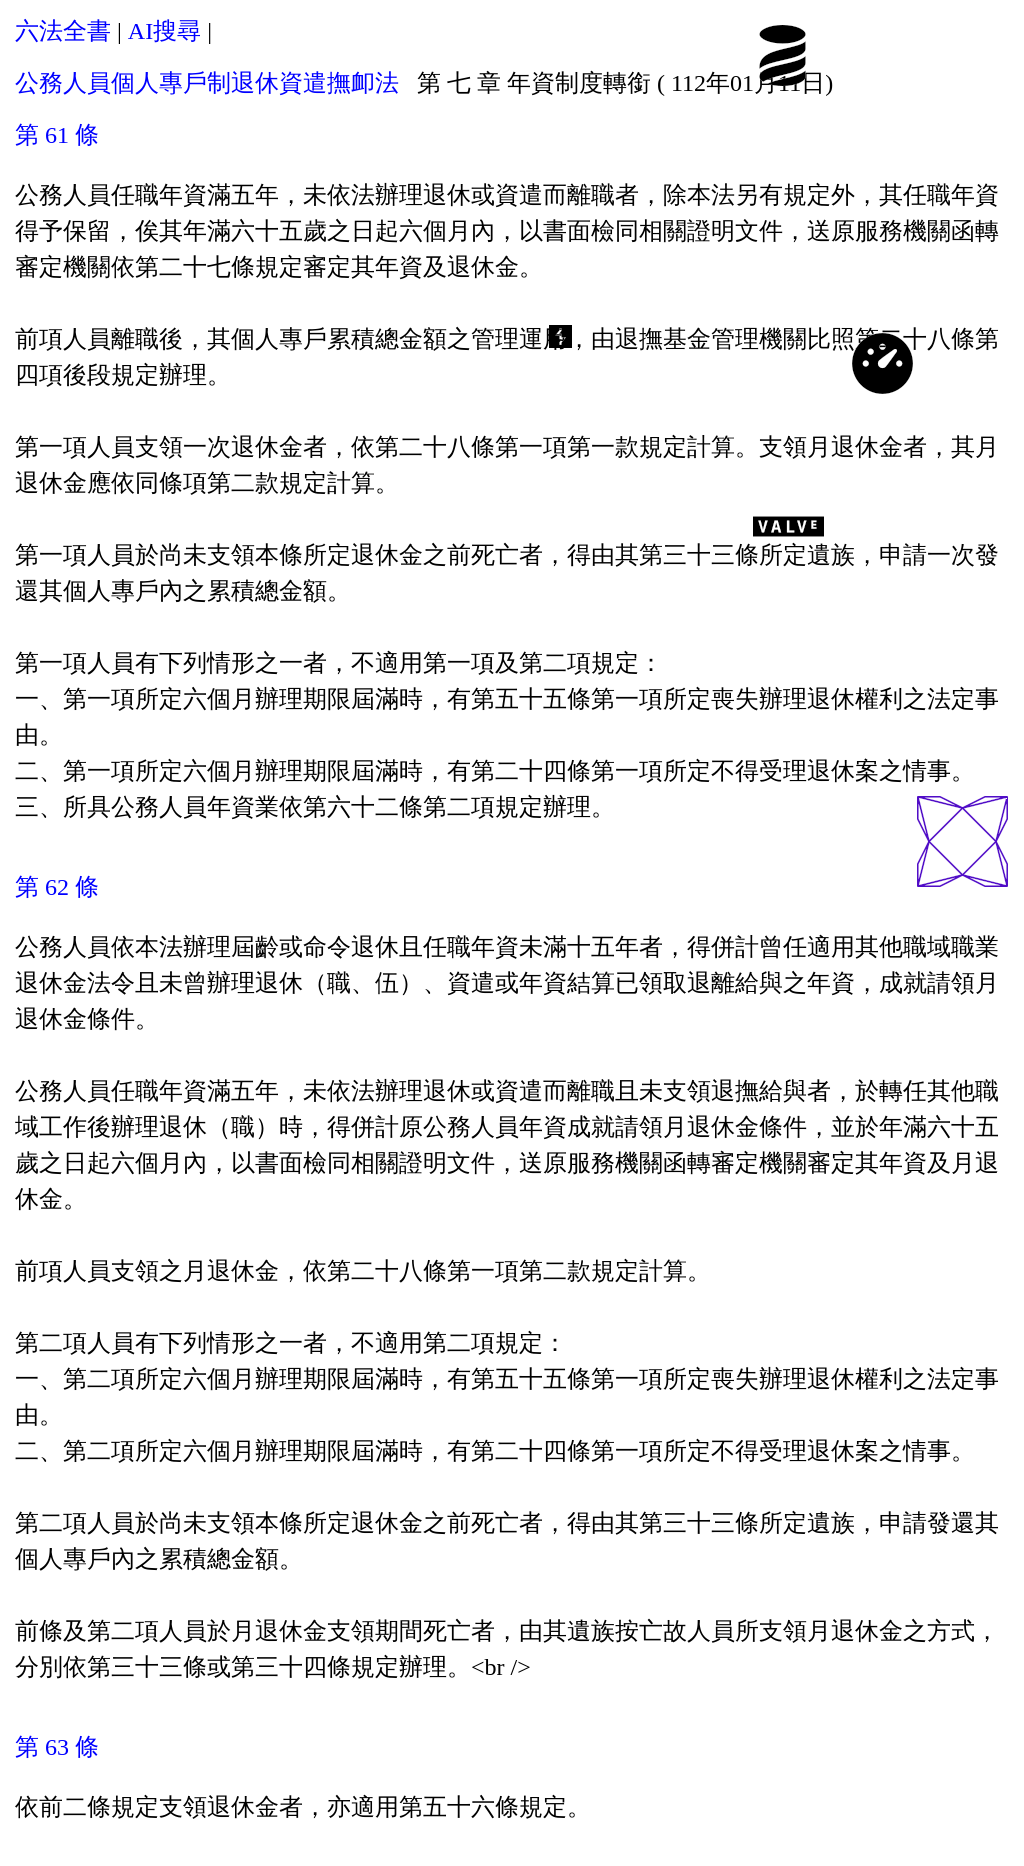 This screenshot has height=1866, width=1024. What do you see at coordinates (882, 363) in the screenshot?
I see `open dashboard or control panel` at bounding box center [882, 363].